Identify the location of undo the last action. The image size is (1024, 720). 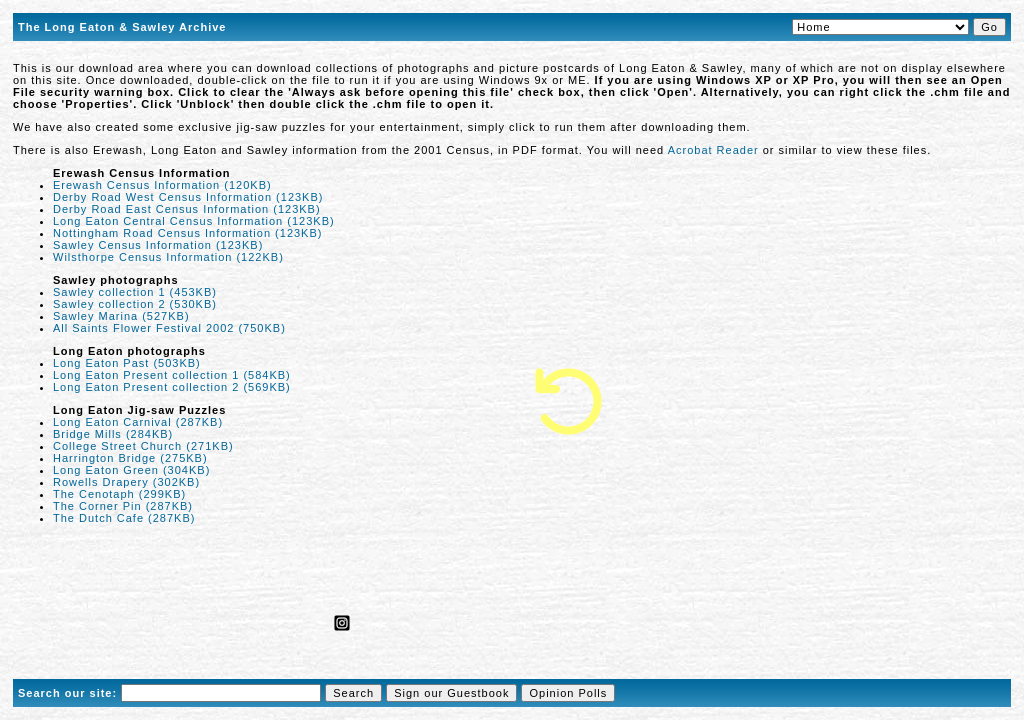
(568, 401).